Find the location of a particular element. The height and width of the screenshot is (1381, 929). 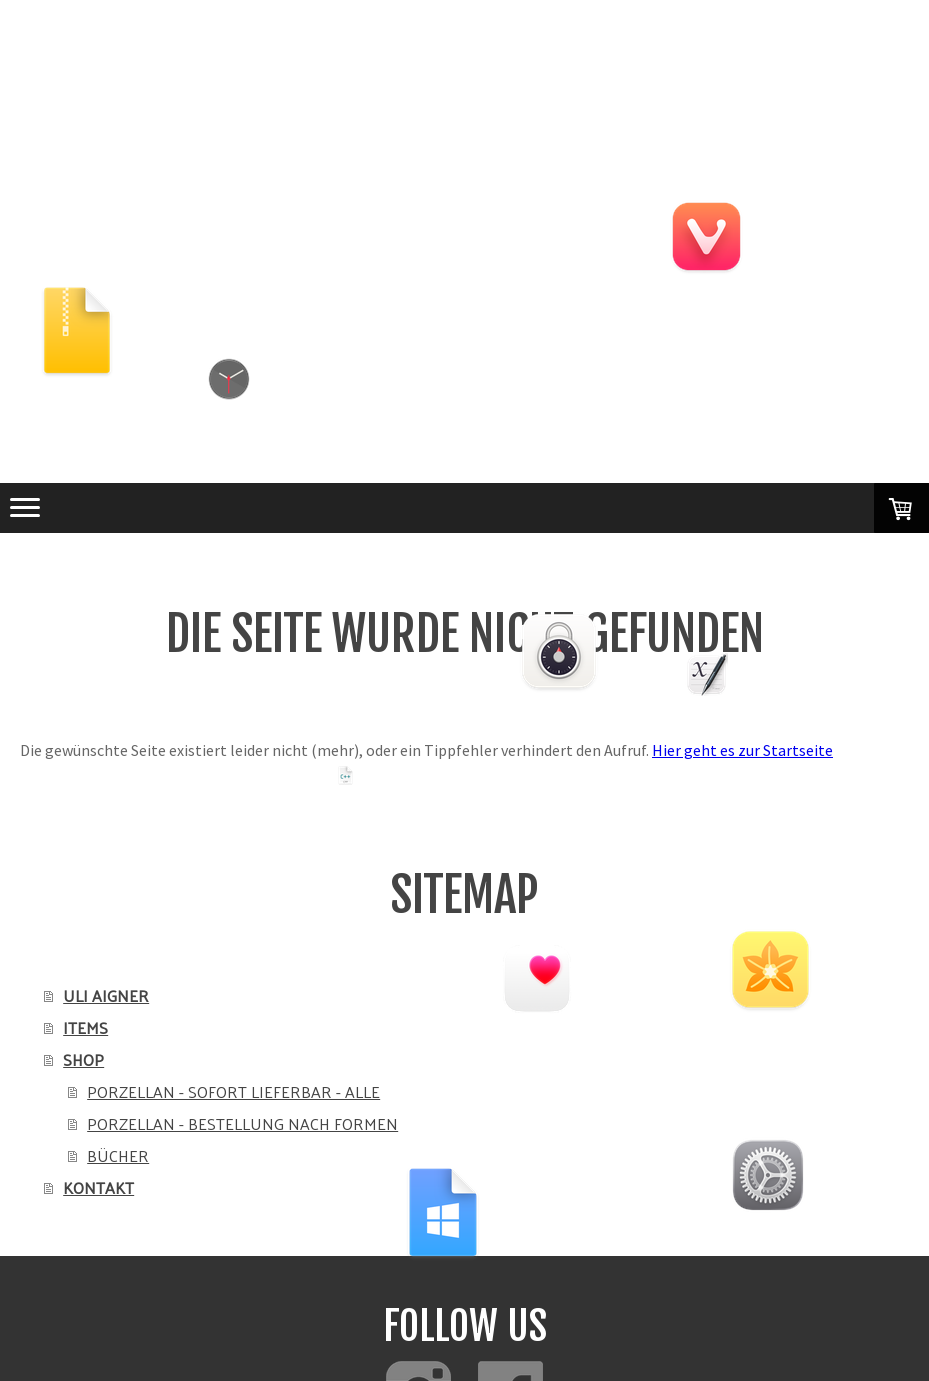

open the clocks app is located at coordinates (229, 379).